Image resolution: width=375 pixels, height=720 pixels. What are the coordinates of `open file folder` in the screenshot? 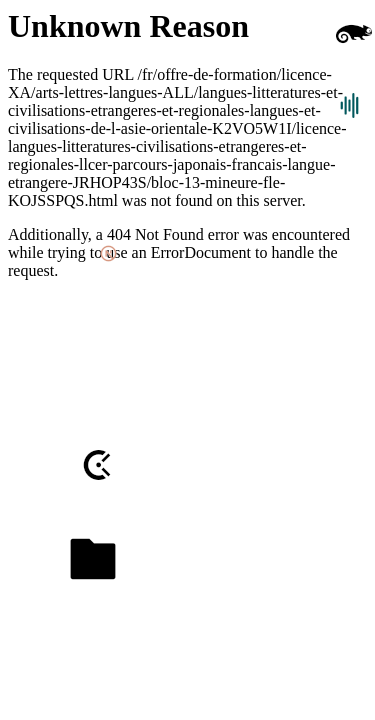 It's located at (93, 559).